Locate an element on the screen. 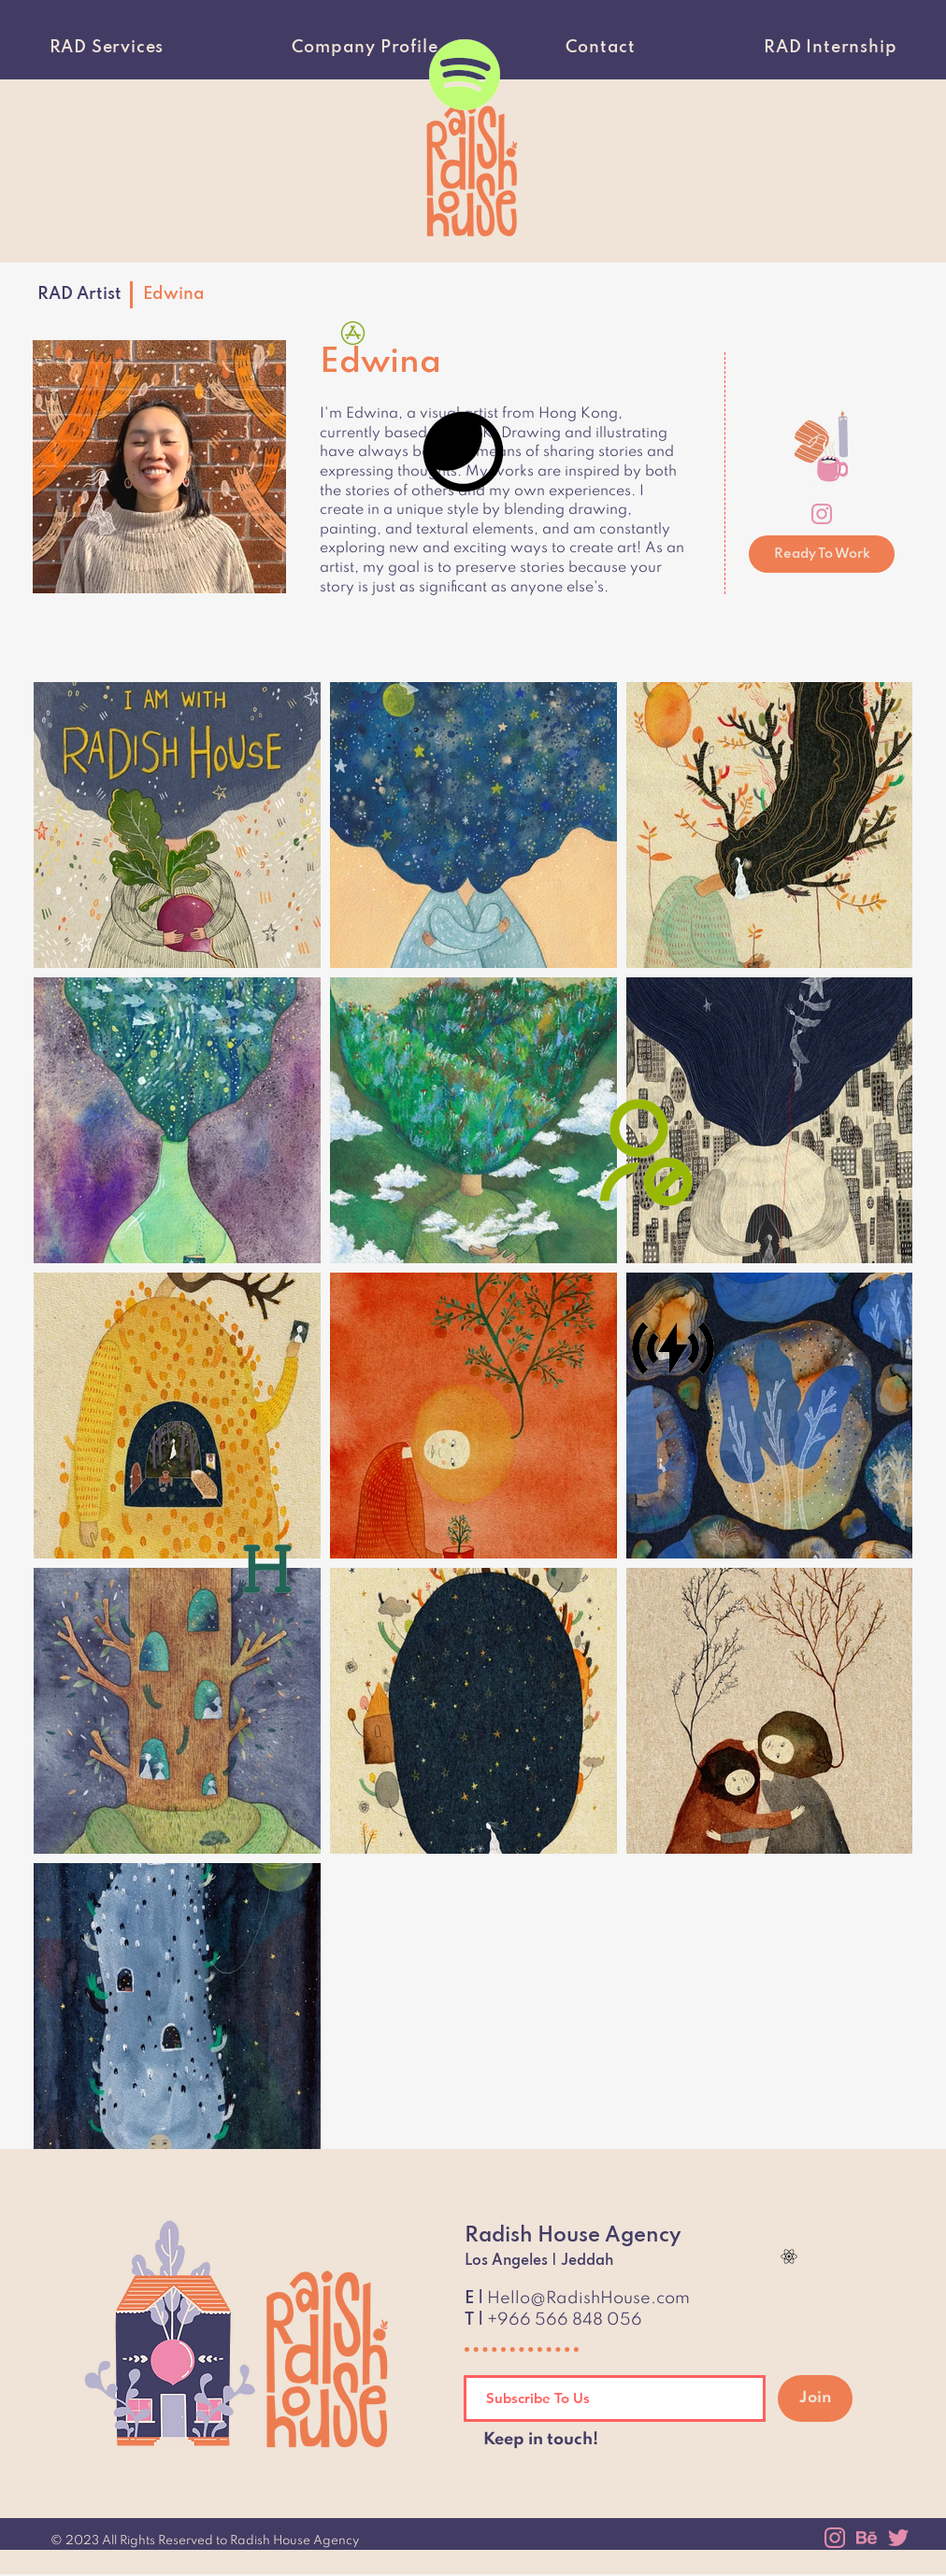 This screenshot has height=2576, width=946. adjust display contrast settings is located at coordinates (463, 451).